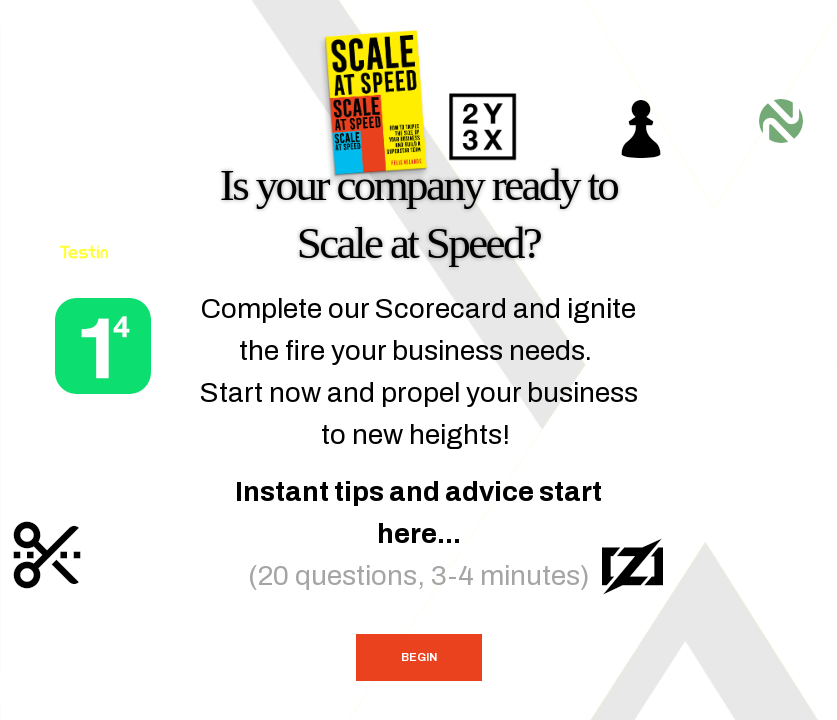 This screenshot has width=837, height=720. I want to click on open cloudflare 1.1.1.1 dns app, so click(103, 346).